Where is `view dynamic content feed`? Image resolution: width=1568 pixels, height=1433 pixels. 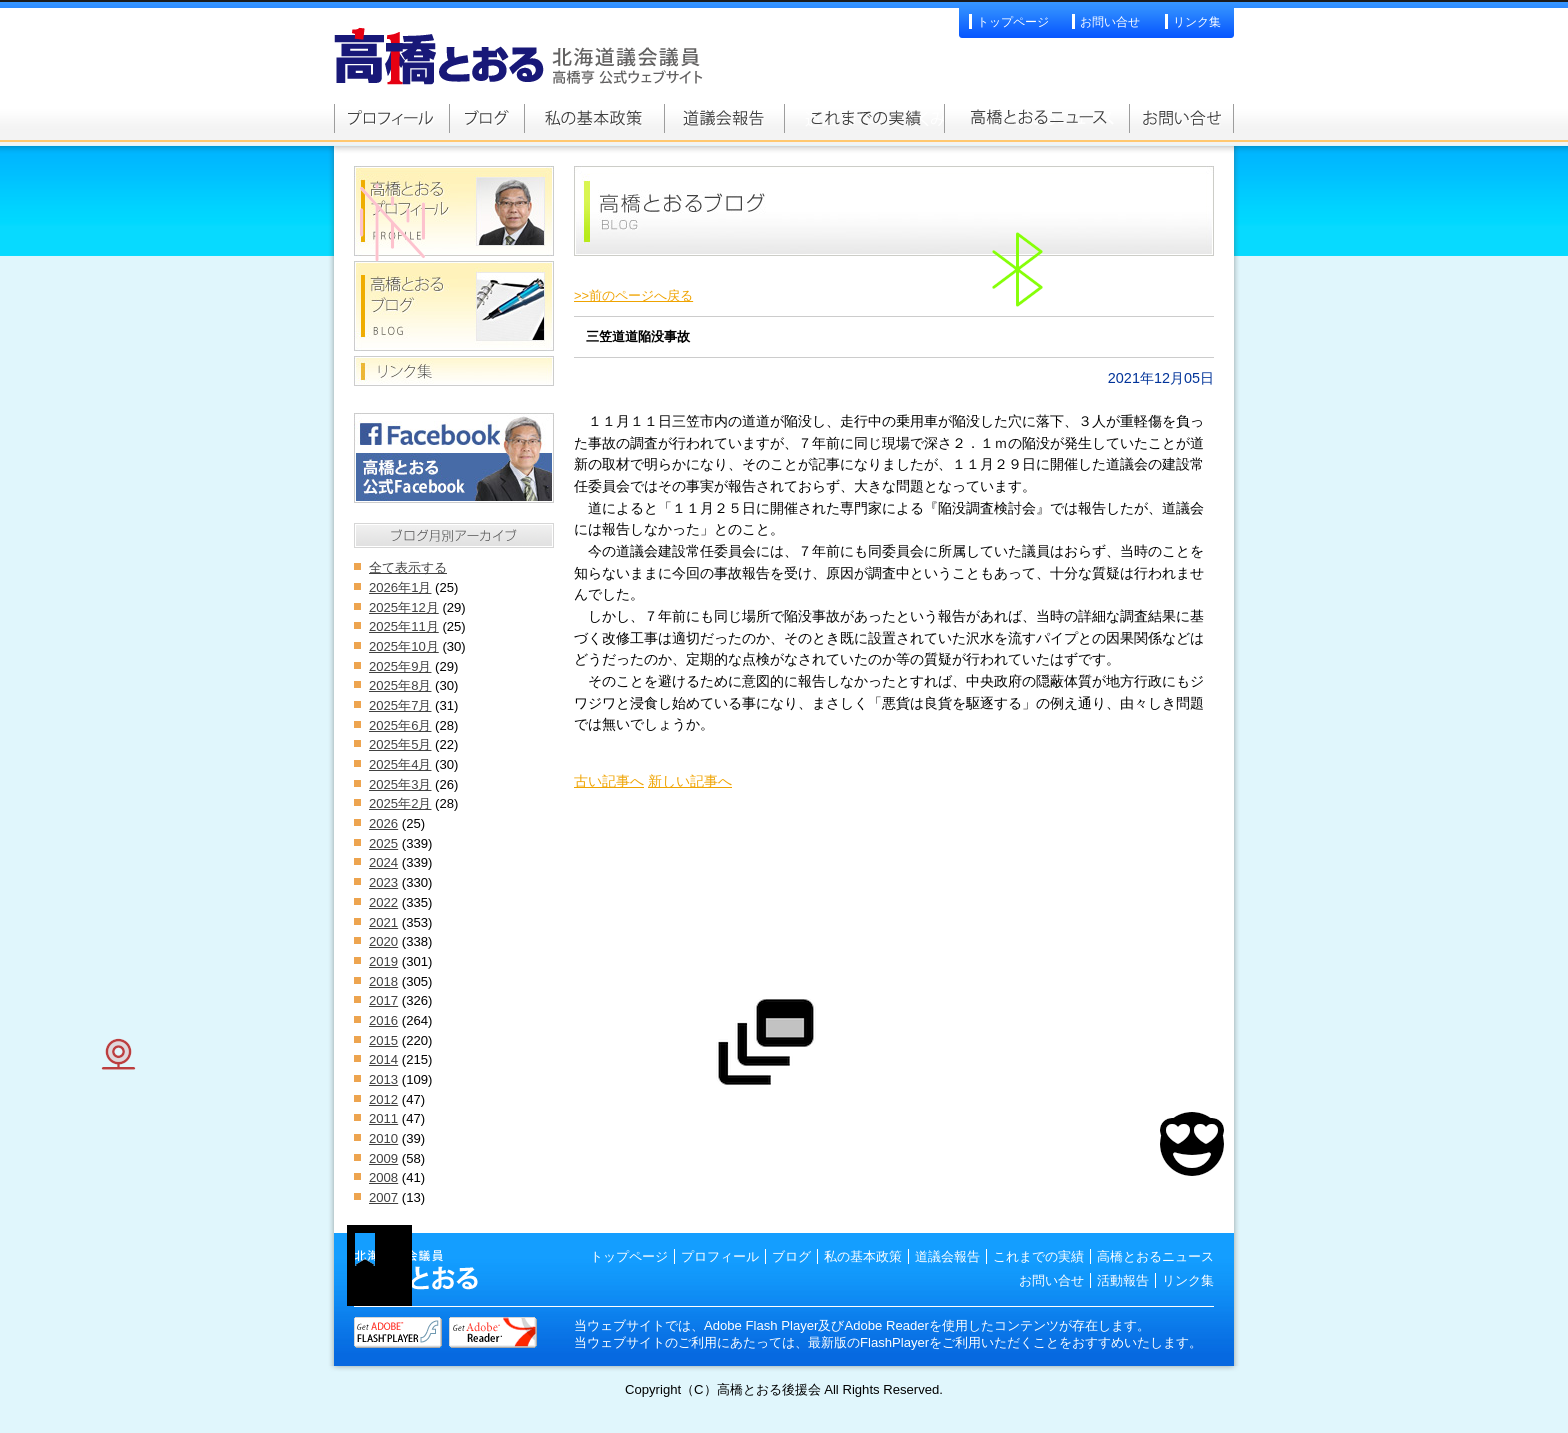 view dynamic content feed is located at coordinates (766, 1042).